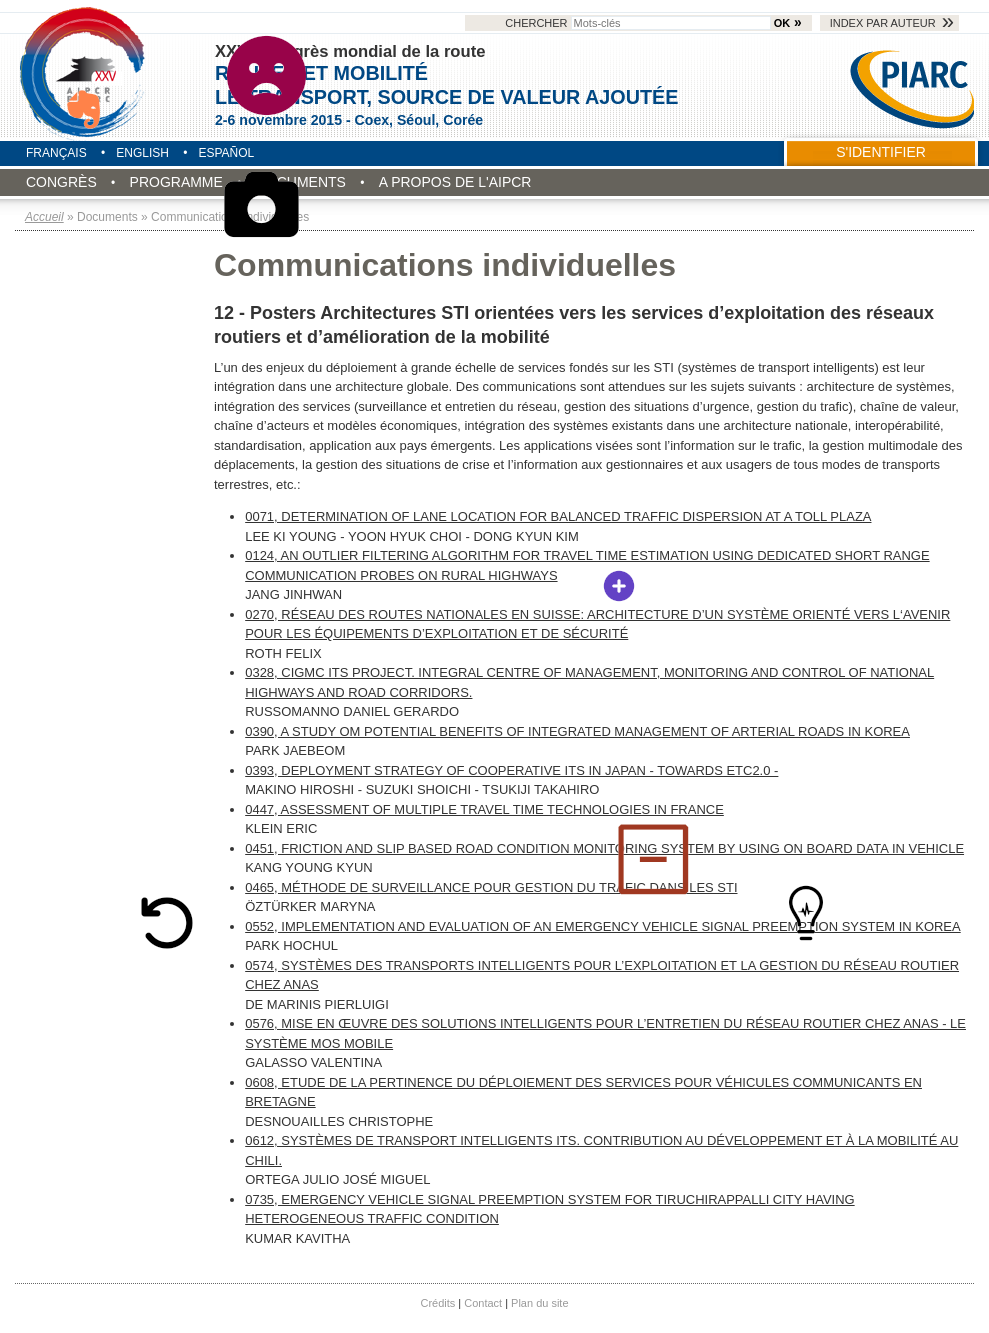  Describe the element at coordinates (619, 586) in the screenshot. I see `add a new item` at that location.